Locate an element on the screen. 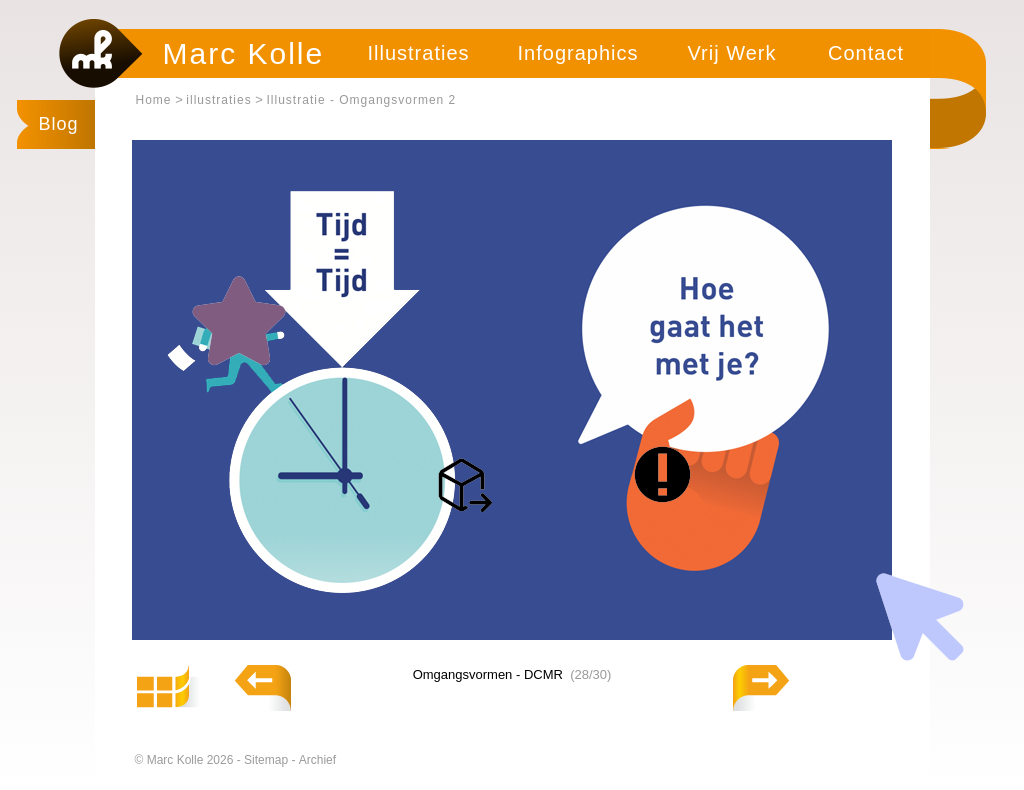 The image size is (1024, 790). indicates an unsupported or invalid breakpoint in the debugger is located at coordinates (662, 474).